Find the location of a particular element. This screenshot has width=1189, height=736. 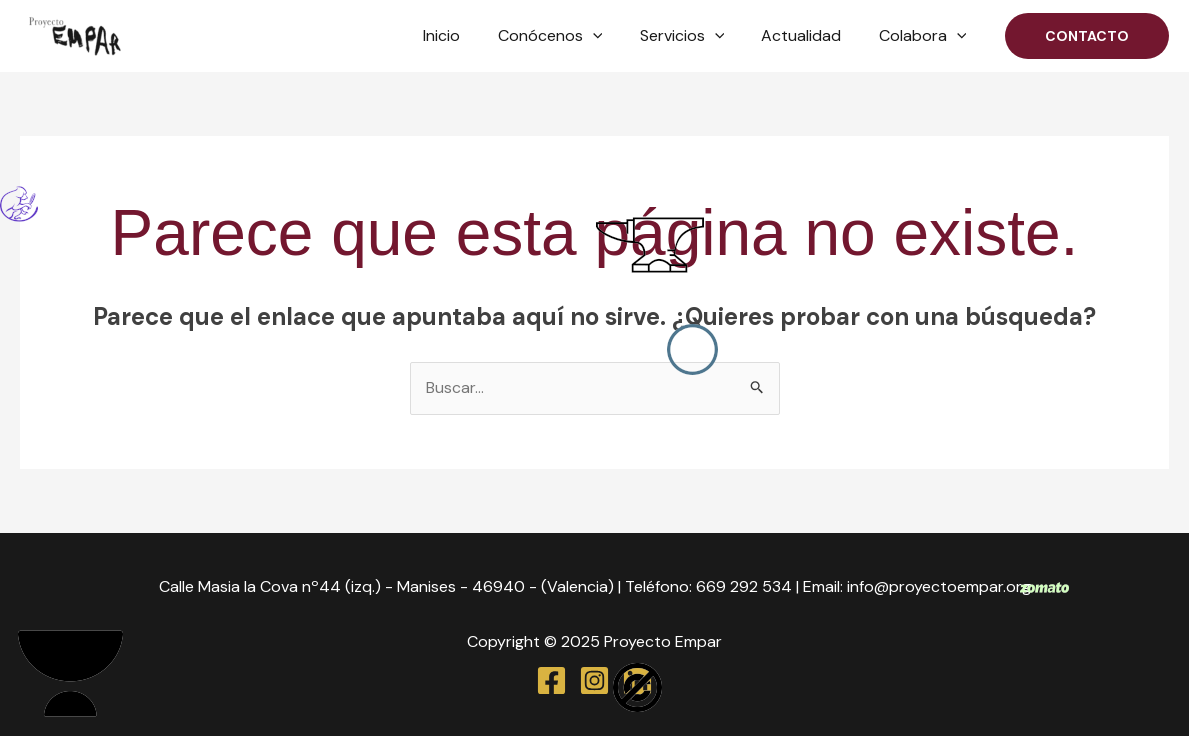

open the unacademy learning app is located at coordinates (70, 673).